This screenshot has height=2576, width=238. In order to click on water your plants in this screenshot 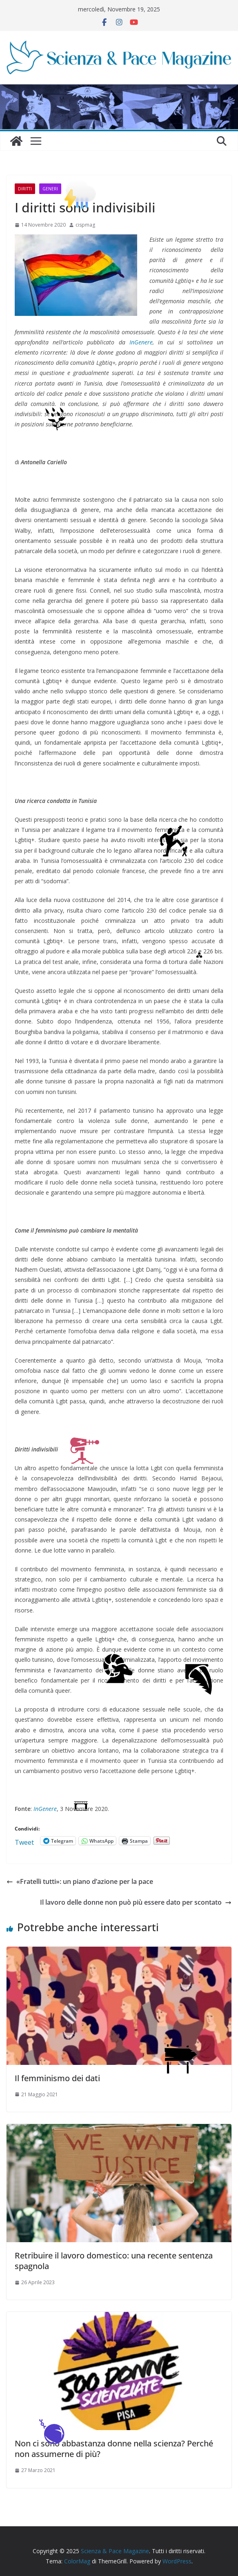, I will do `click(57, 419)`.